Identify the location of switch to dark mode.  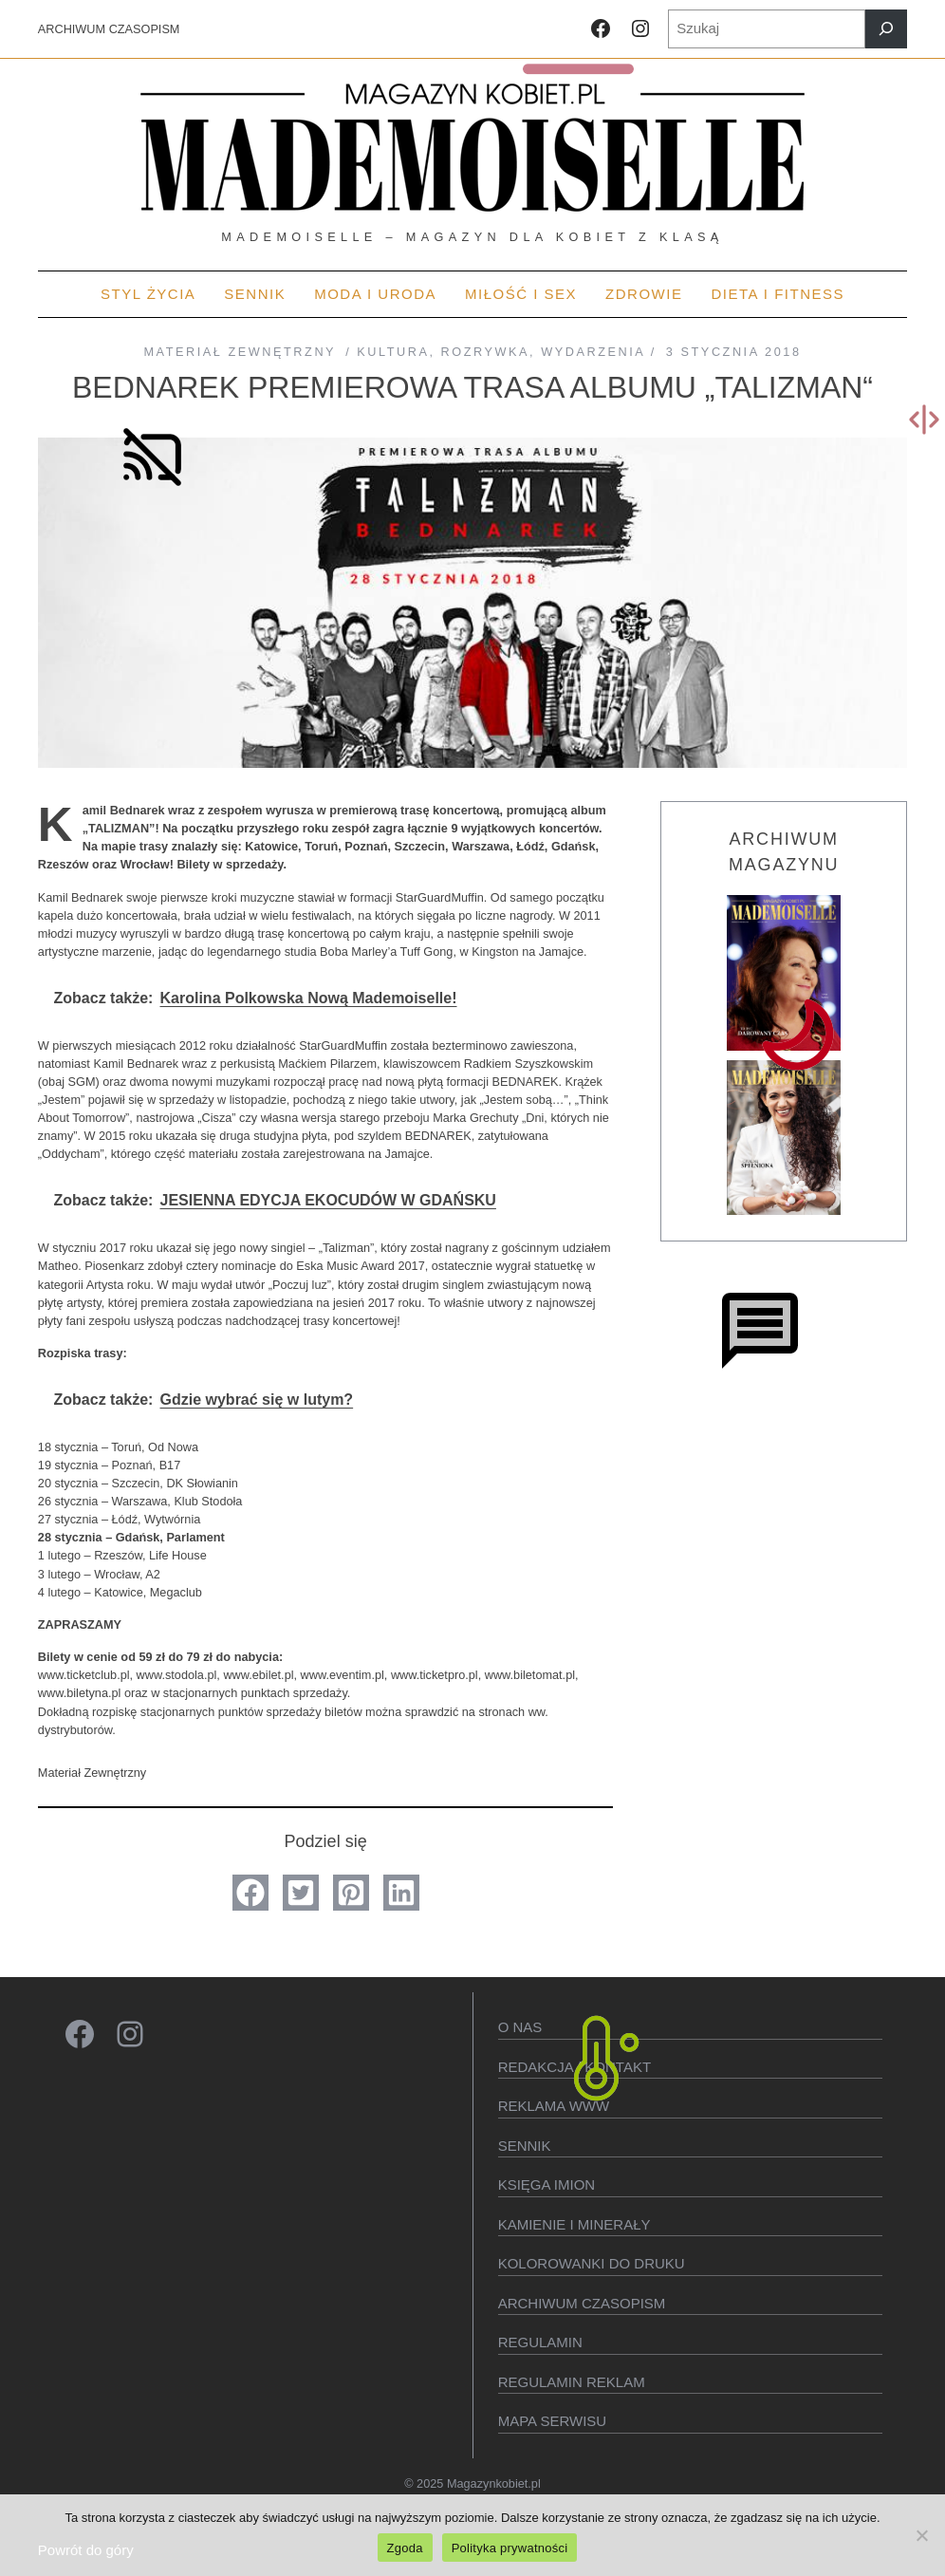
(797, 1034).